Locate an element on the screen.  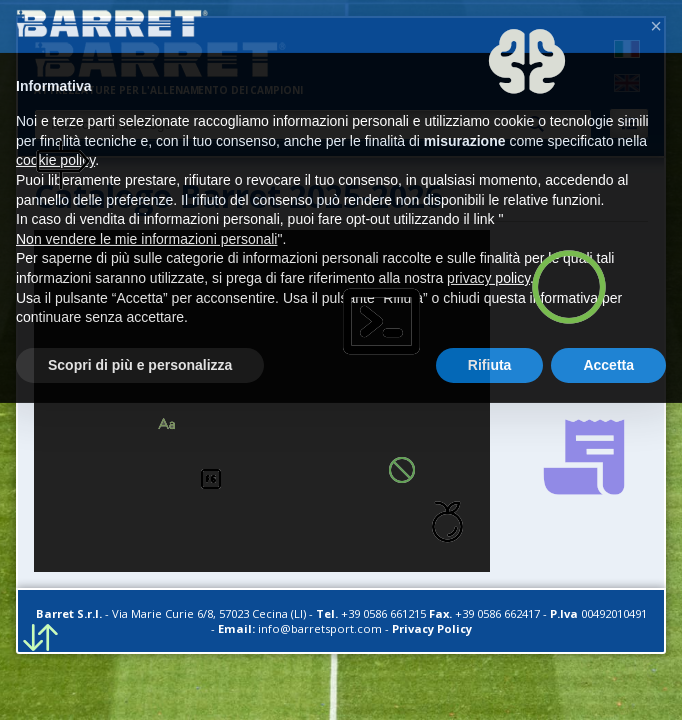
adjust font or text size settings is located at coordinates (167, 424).